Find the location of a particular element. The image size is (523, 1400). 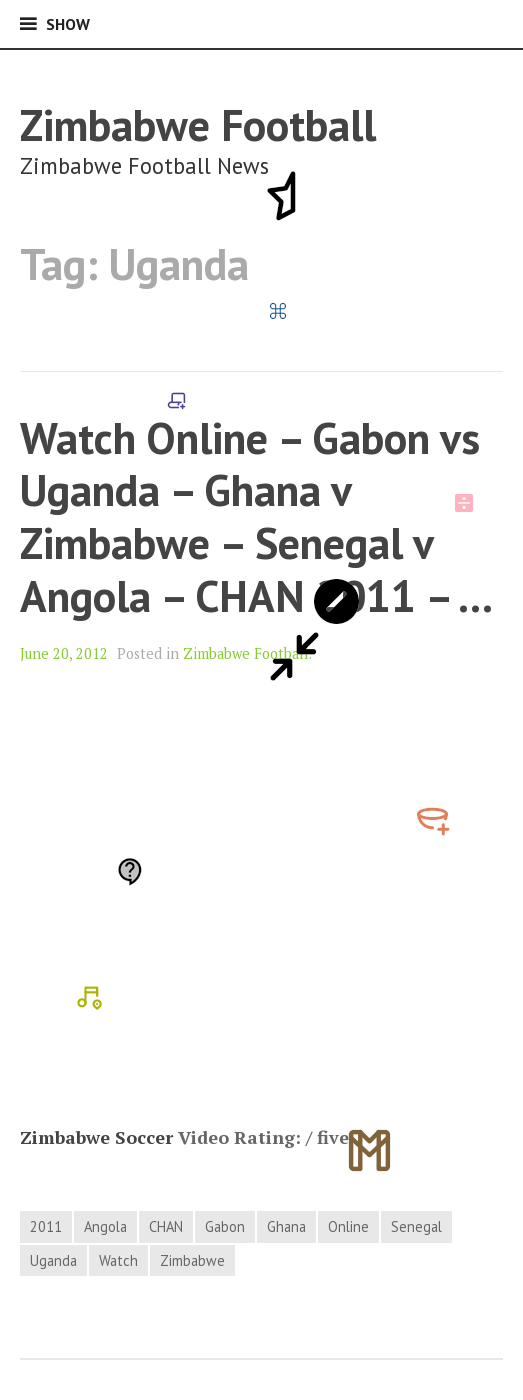

view music tagged with a location is located at coordinates (89, 997).